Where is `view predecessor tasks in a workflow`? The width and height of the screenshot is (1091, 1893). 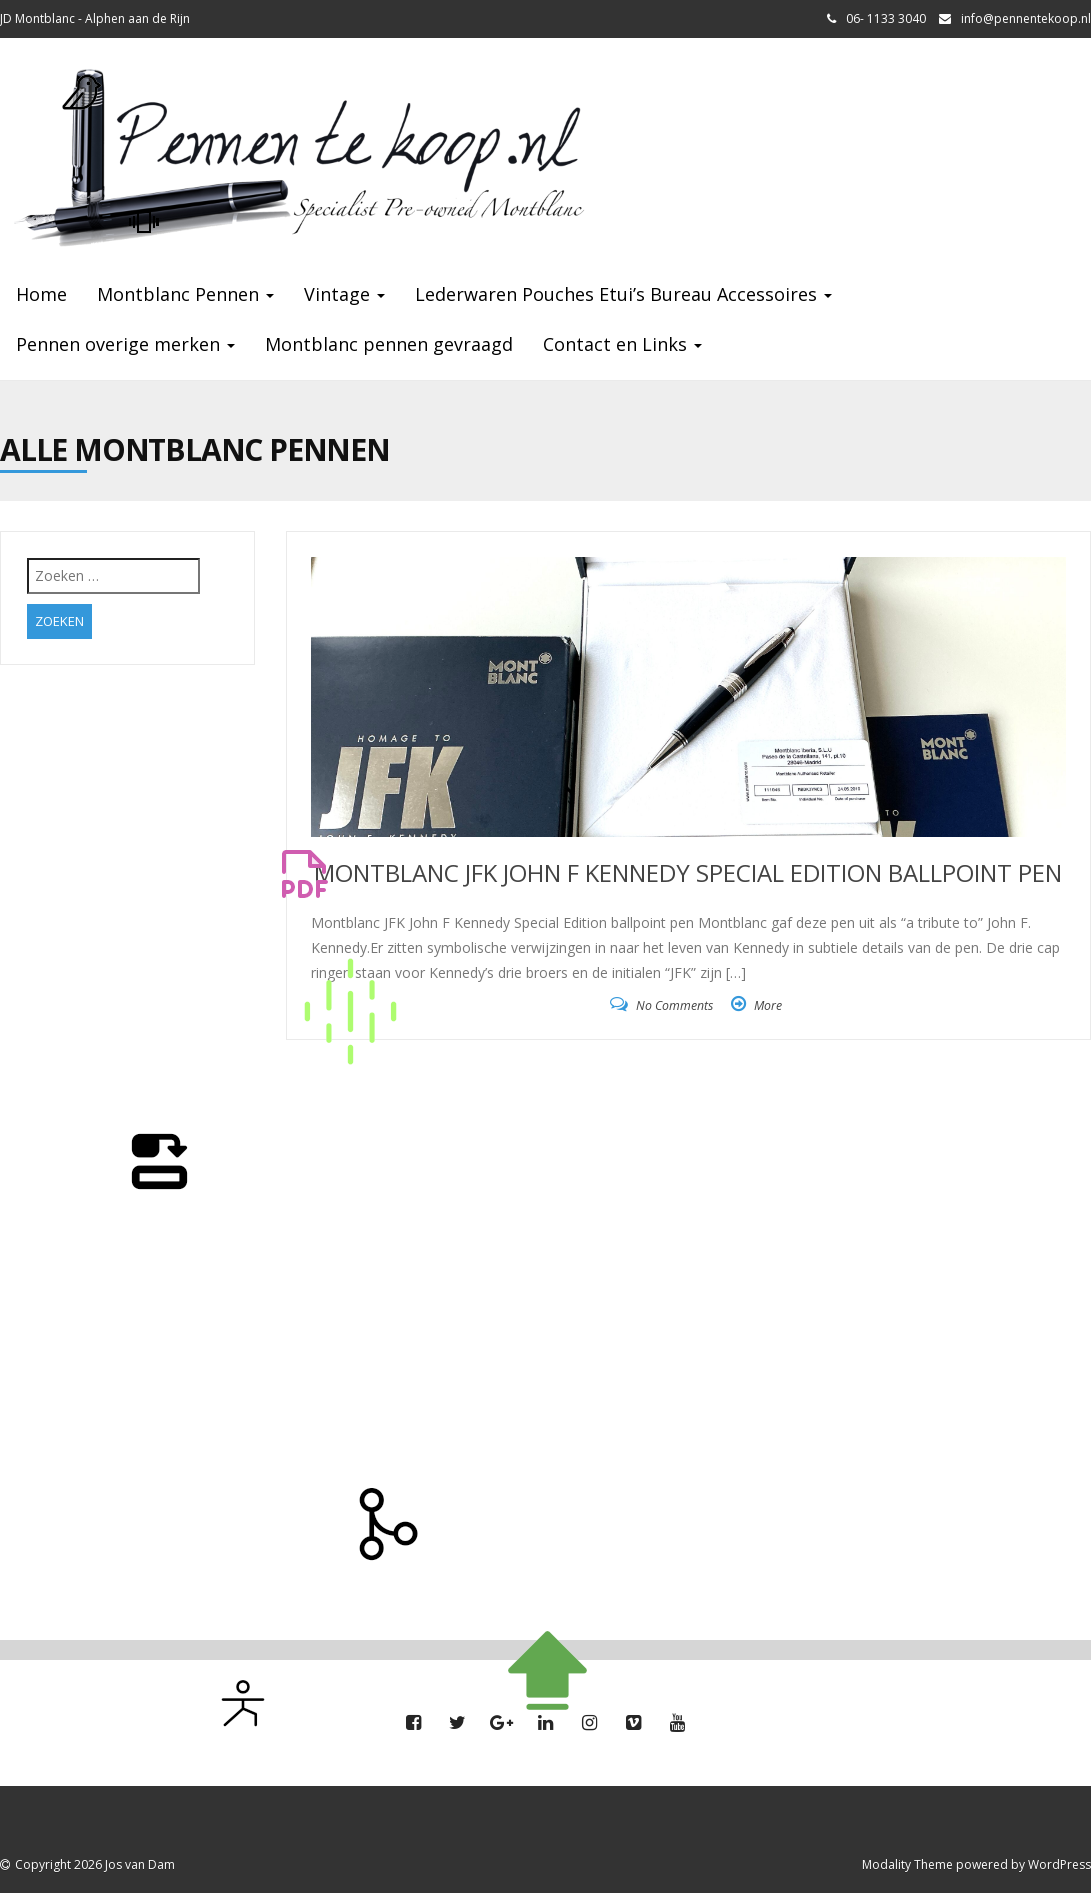
view predecessor tasks in a workflow is located at coordinates (159, 1161).